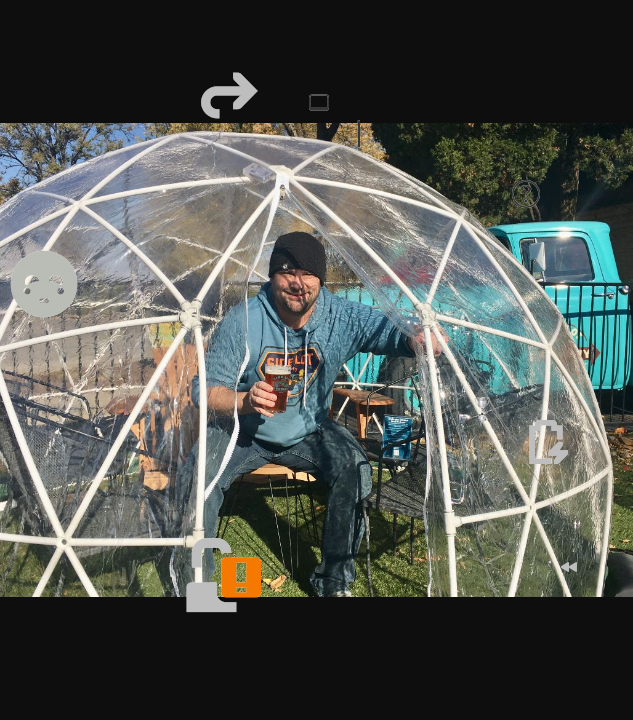  I want to click on visual divider between UI elements, so click(360, 134).